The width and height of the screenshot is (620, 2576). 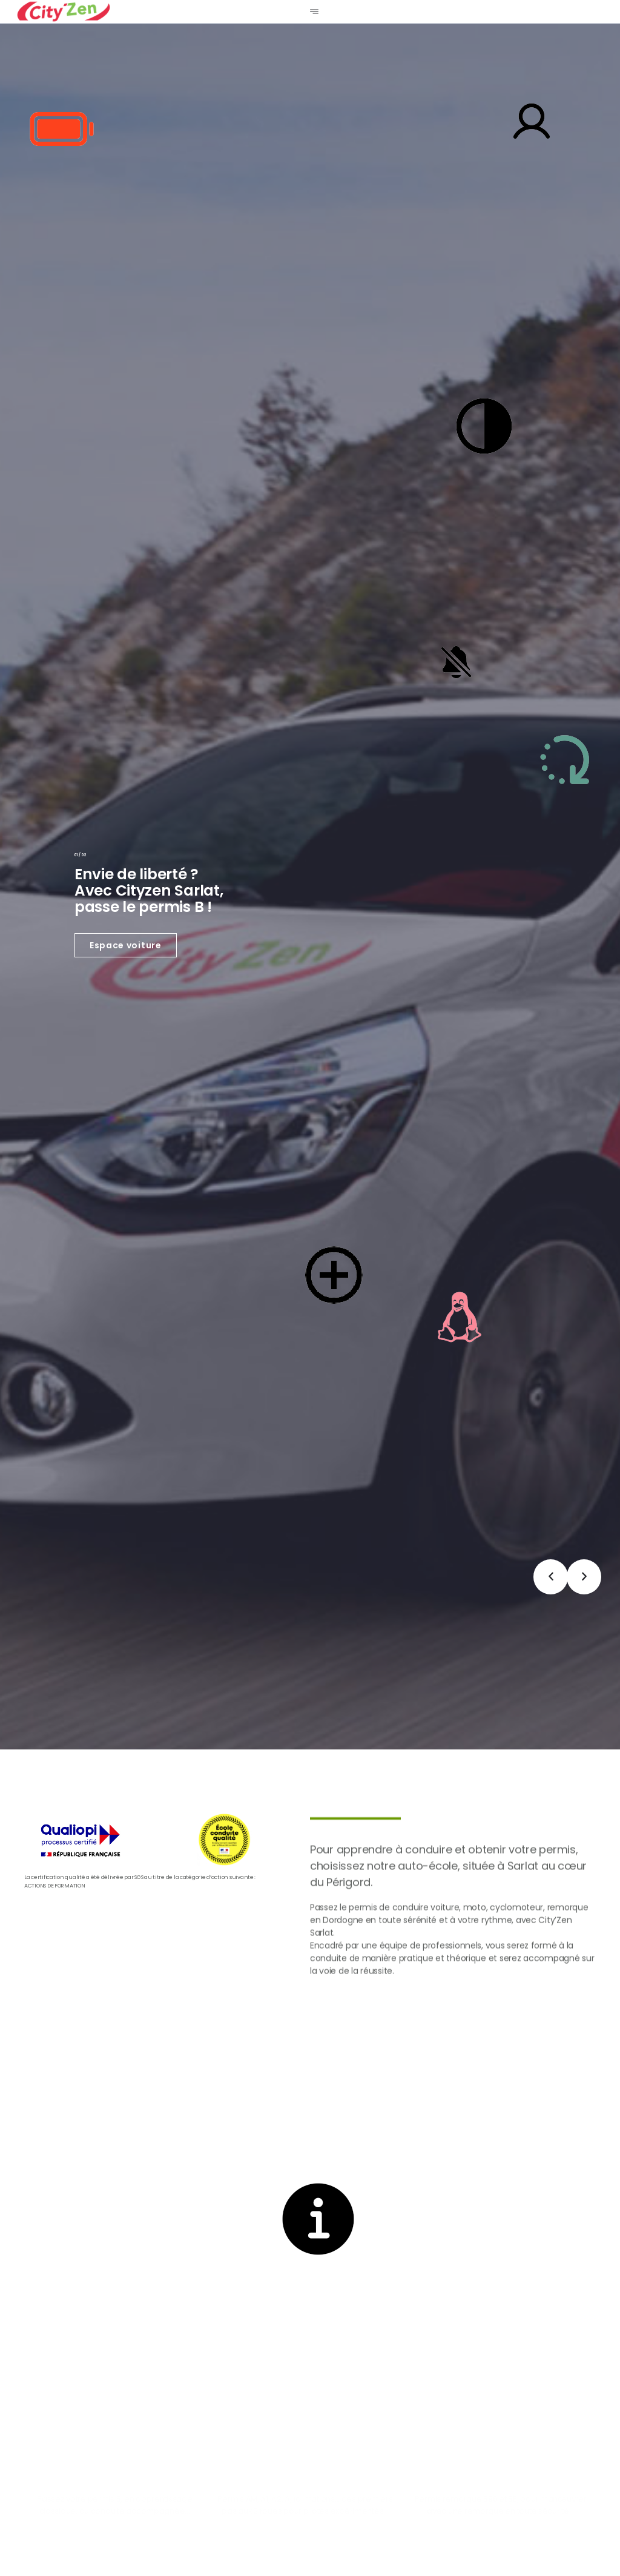 I want to click on view your profile, so click(x=532, y=122).